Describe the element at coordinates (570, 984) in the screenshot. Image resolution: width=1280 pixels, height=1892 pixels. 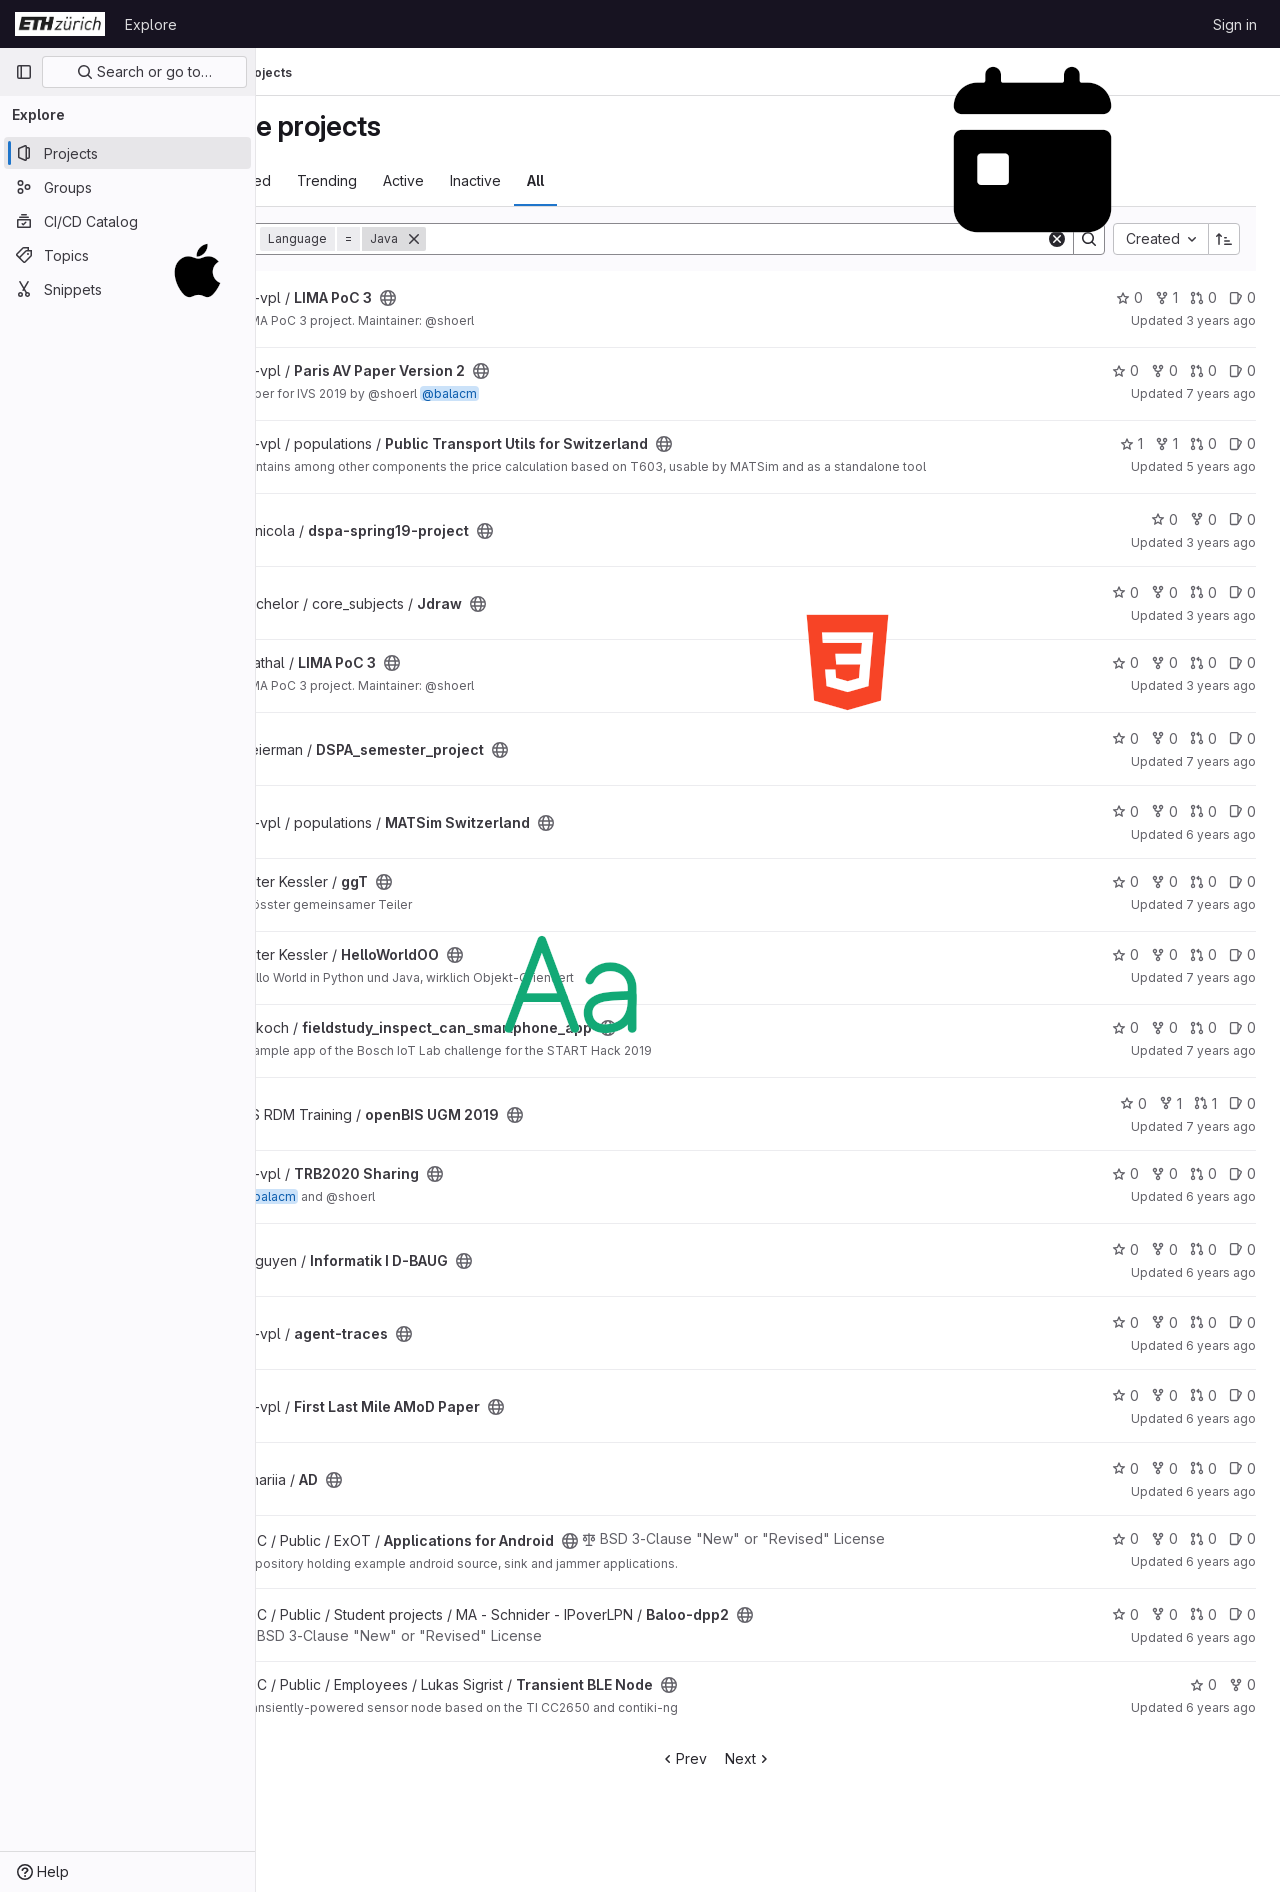
I see `change text formatting or font settings` at that location.